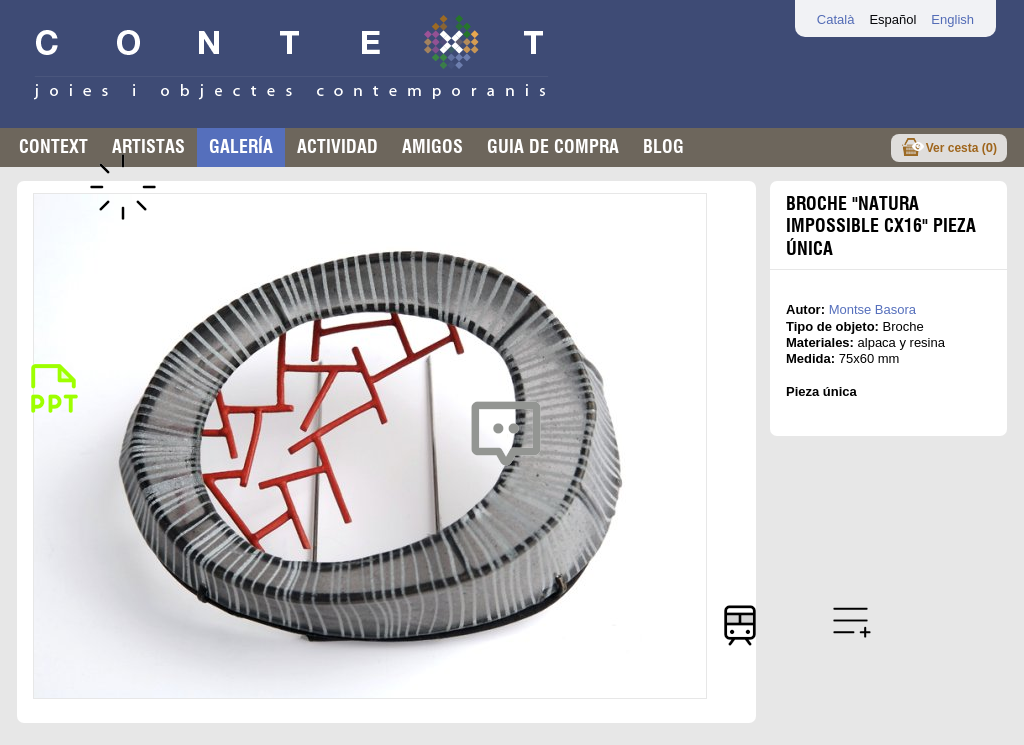  I want to click on add a new item to the list, so click(850, 620).